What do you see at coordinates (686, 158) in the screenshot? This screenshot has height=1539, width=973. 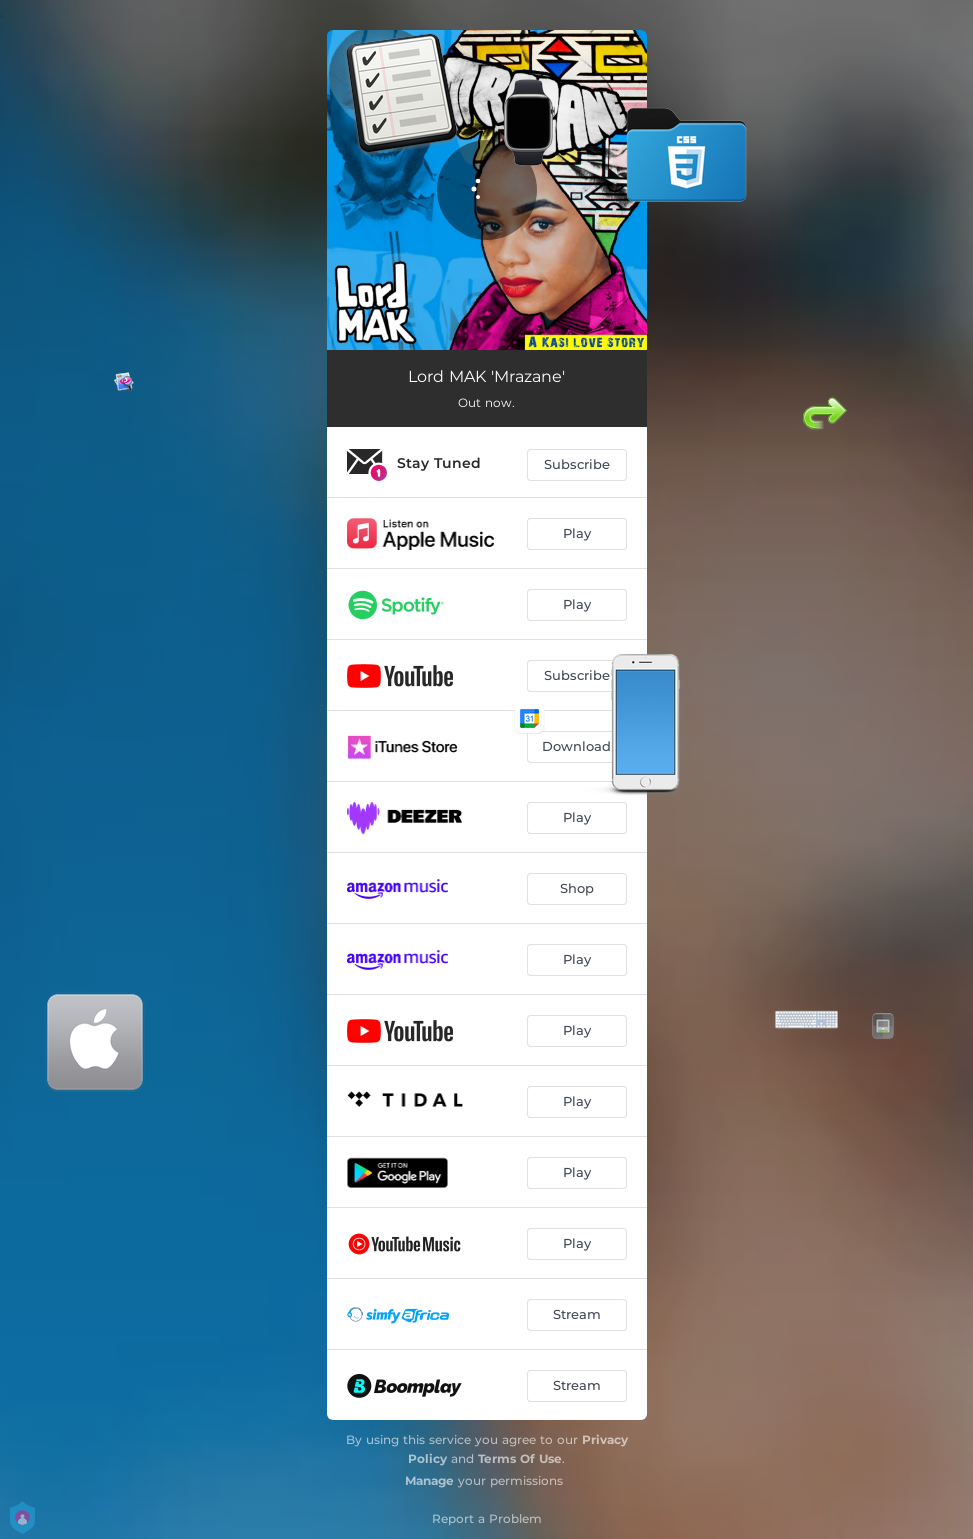 I see `open folder containing CSS stylesheets` at bounding box center [686, 158].